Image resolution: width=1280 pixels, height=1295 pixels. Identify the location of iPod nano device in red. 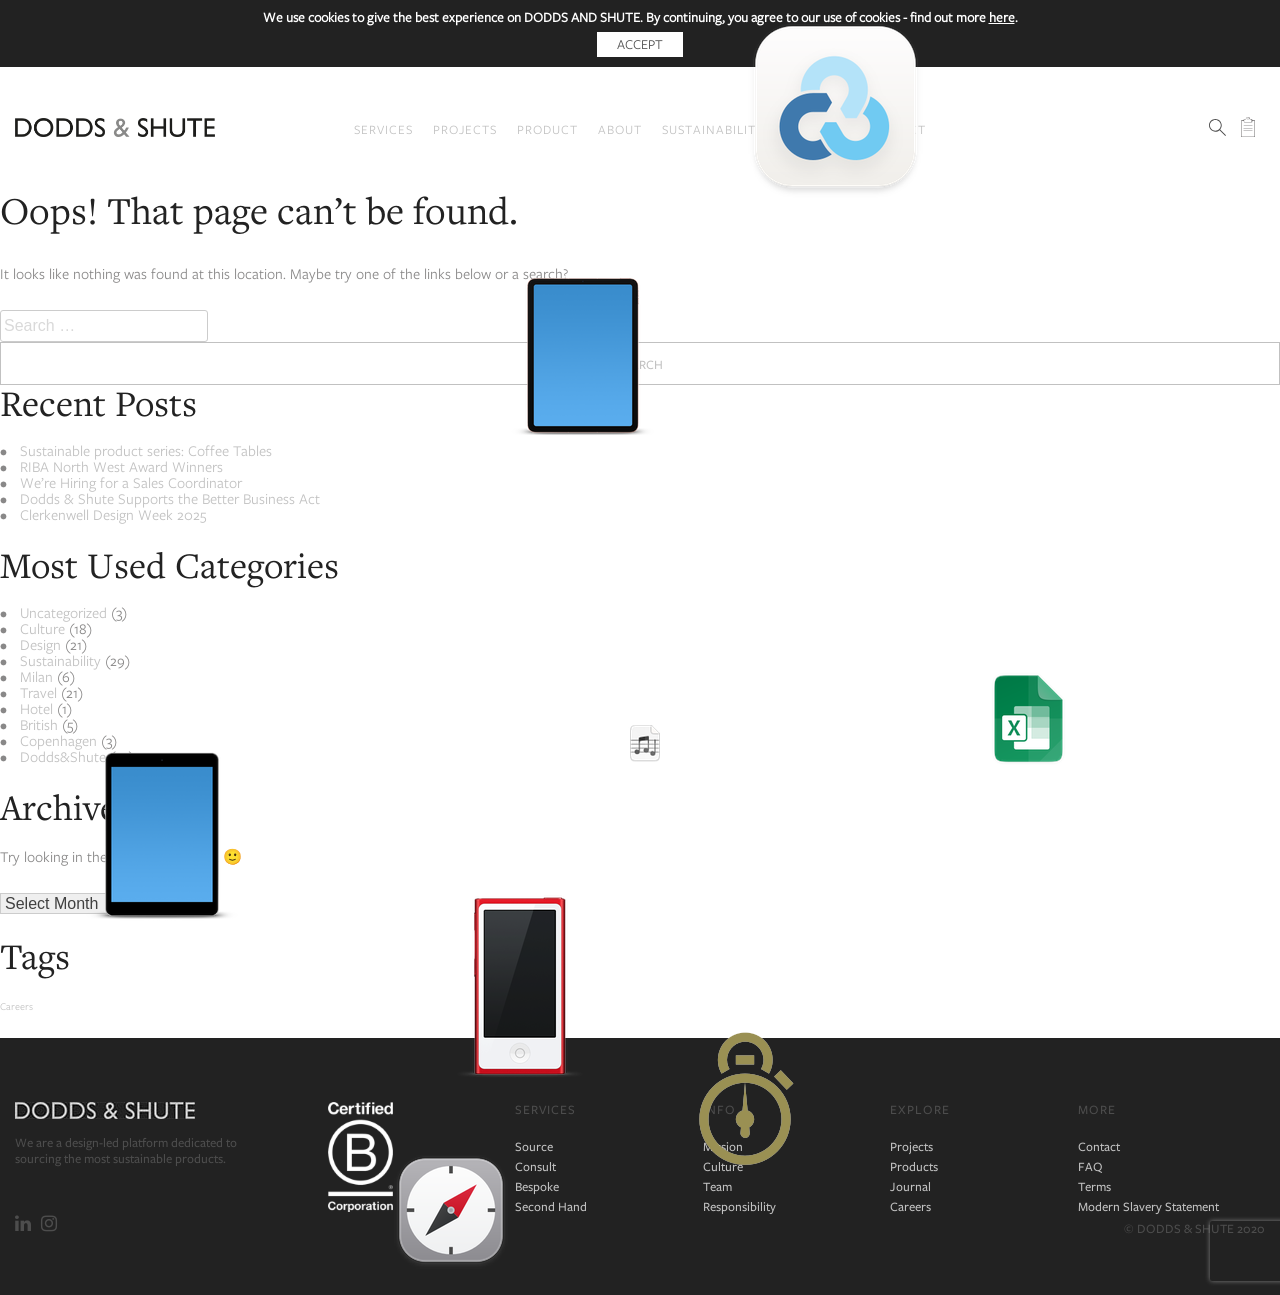
(520, 987).